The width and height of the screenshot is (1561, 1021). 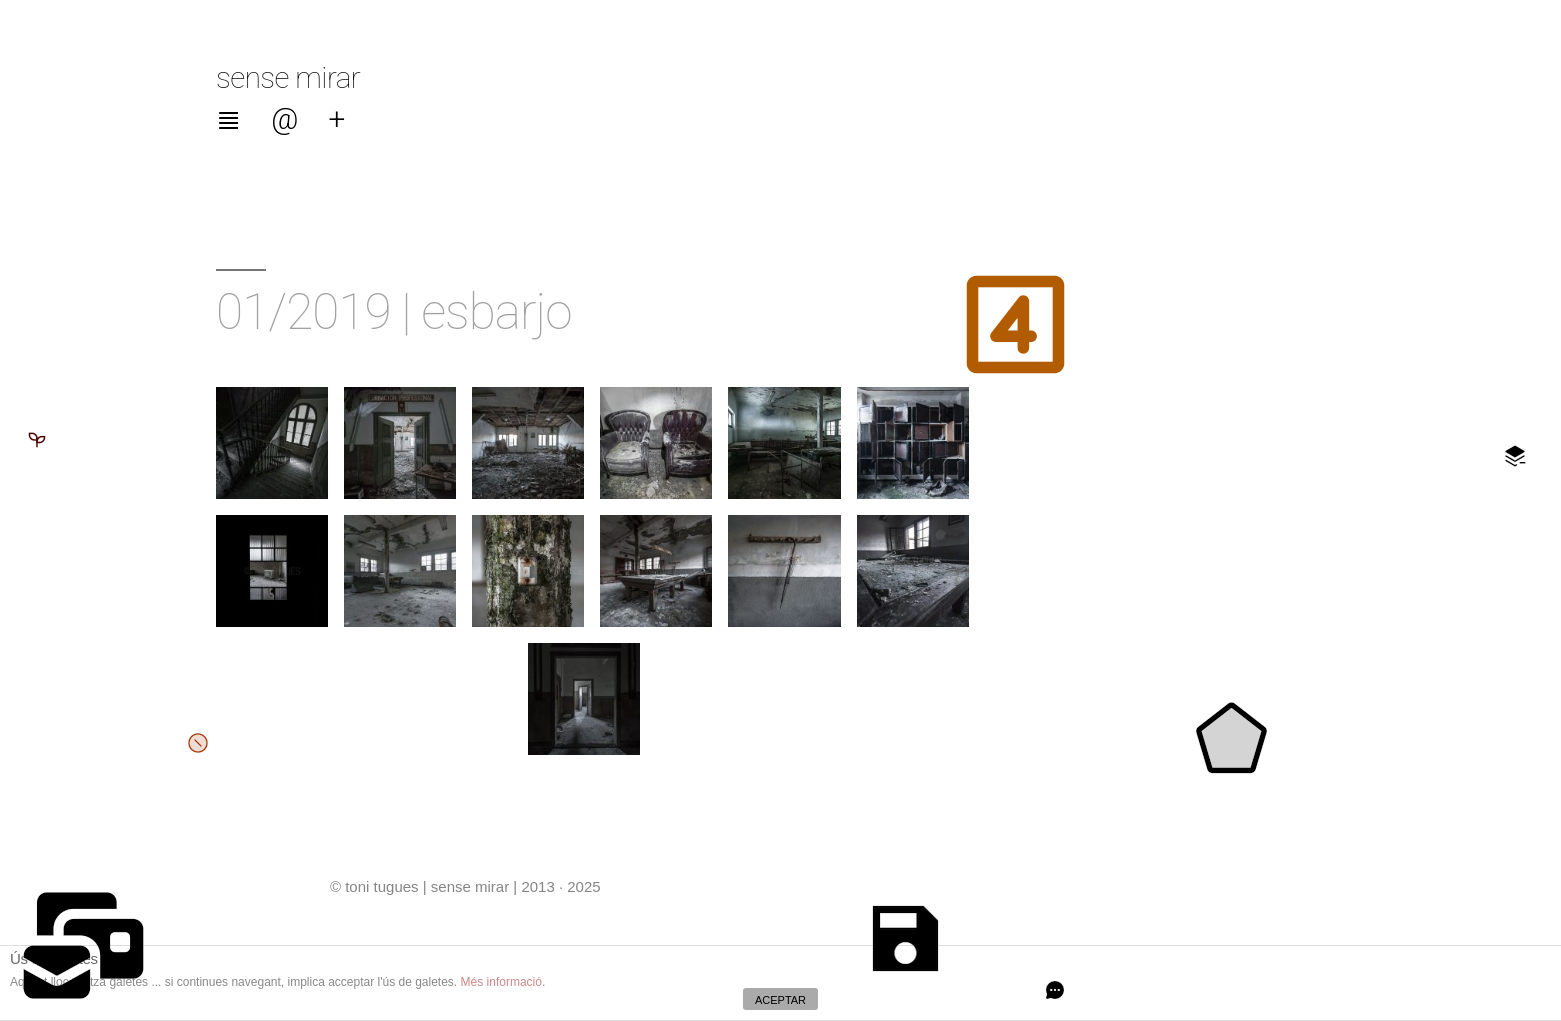 I want to click on indicates a prohibited or restricted action, so click(x=198, y=743).